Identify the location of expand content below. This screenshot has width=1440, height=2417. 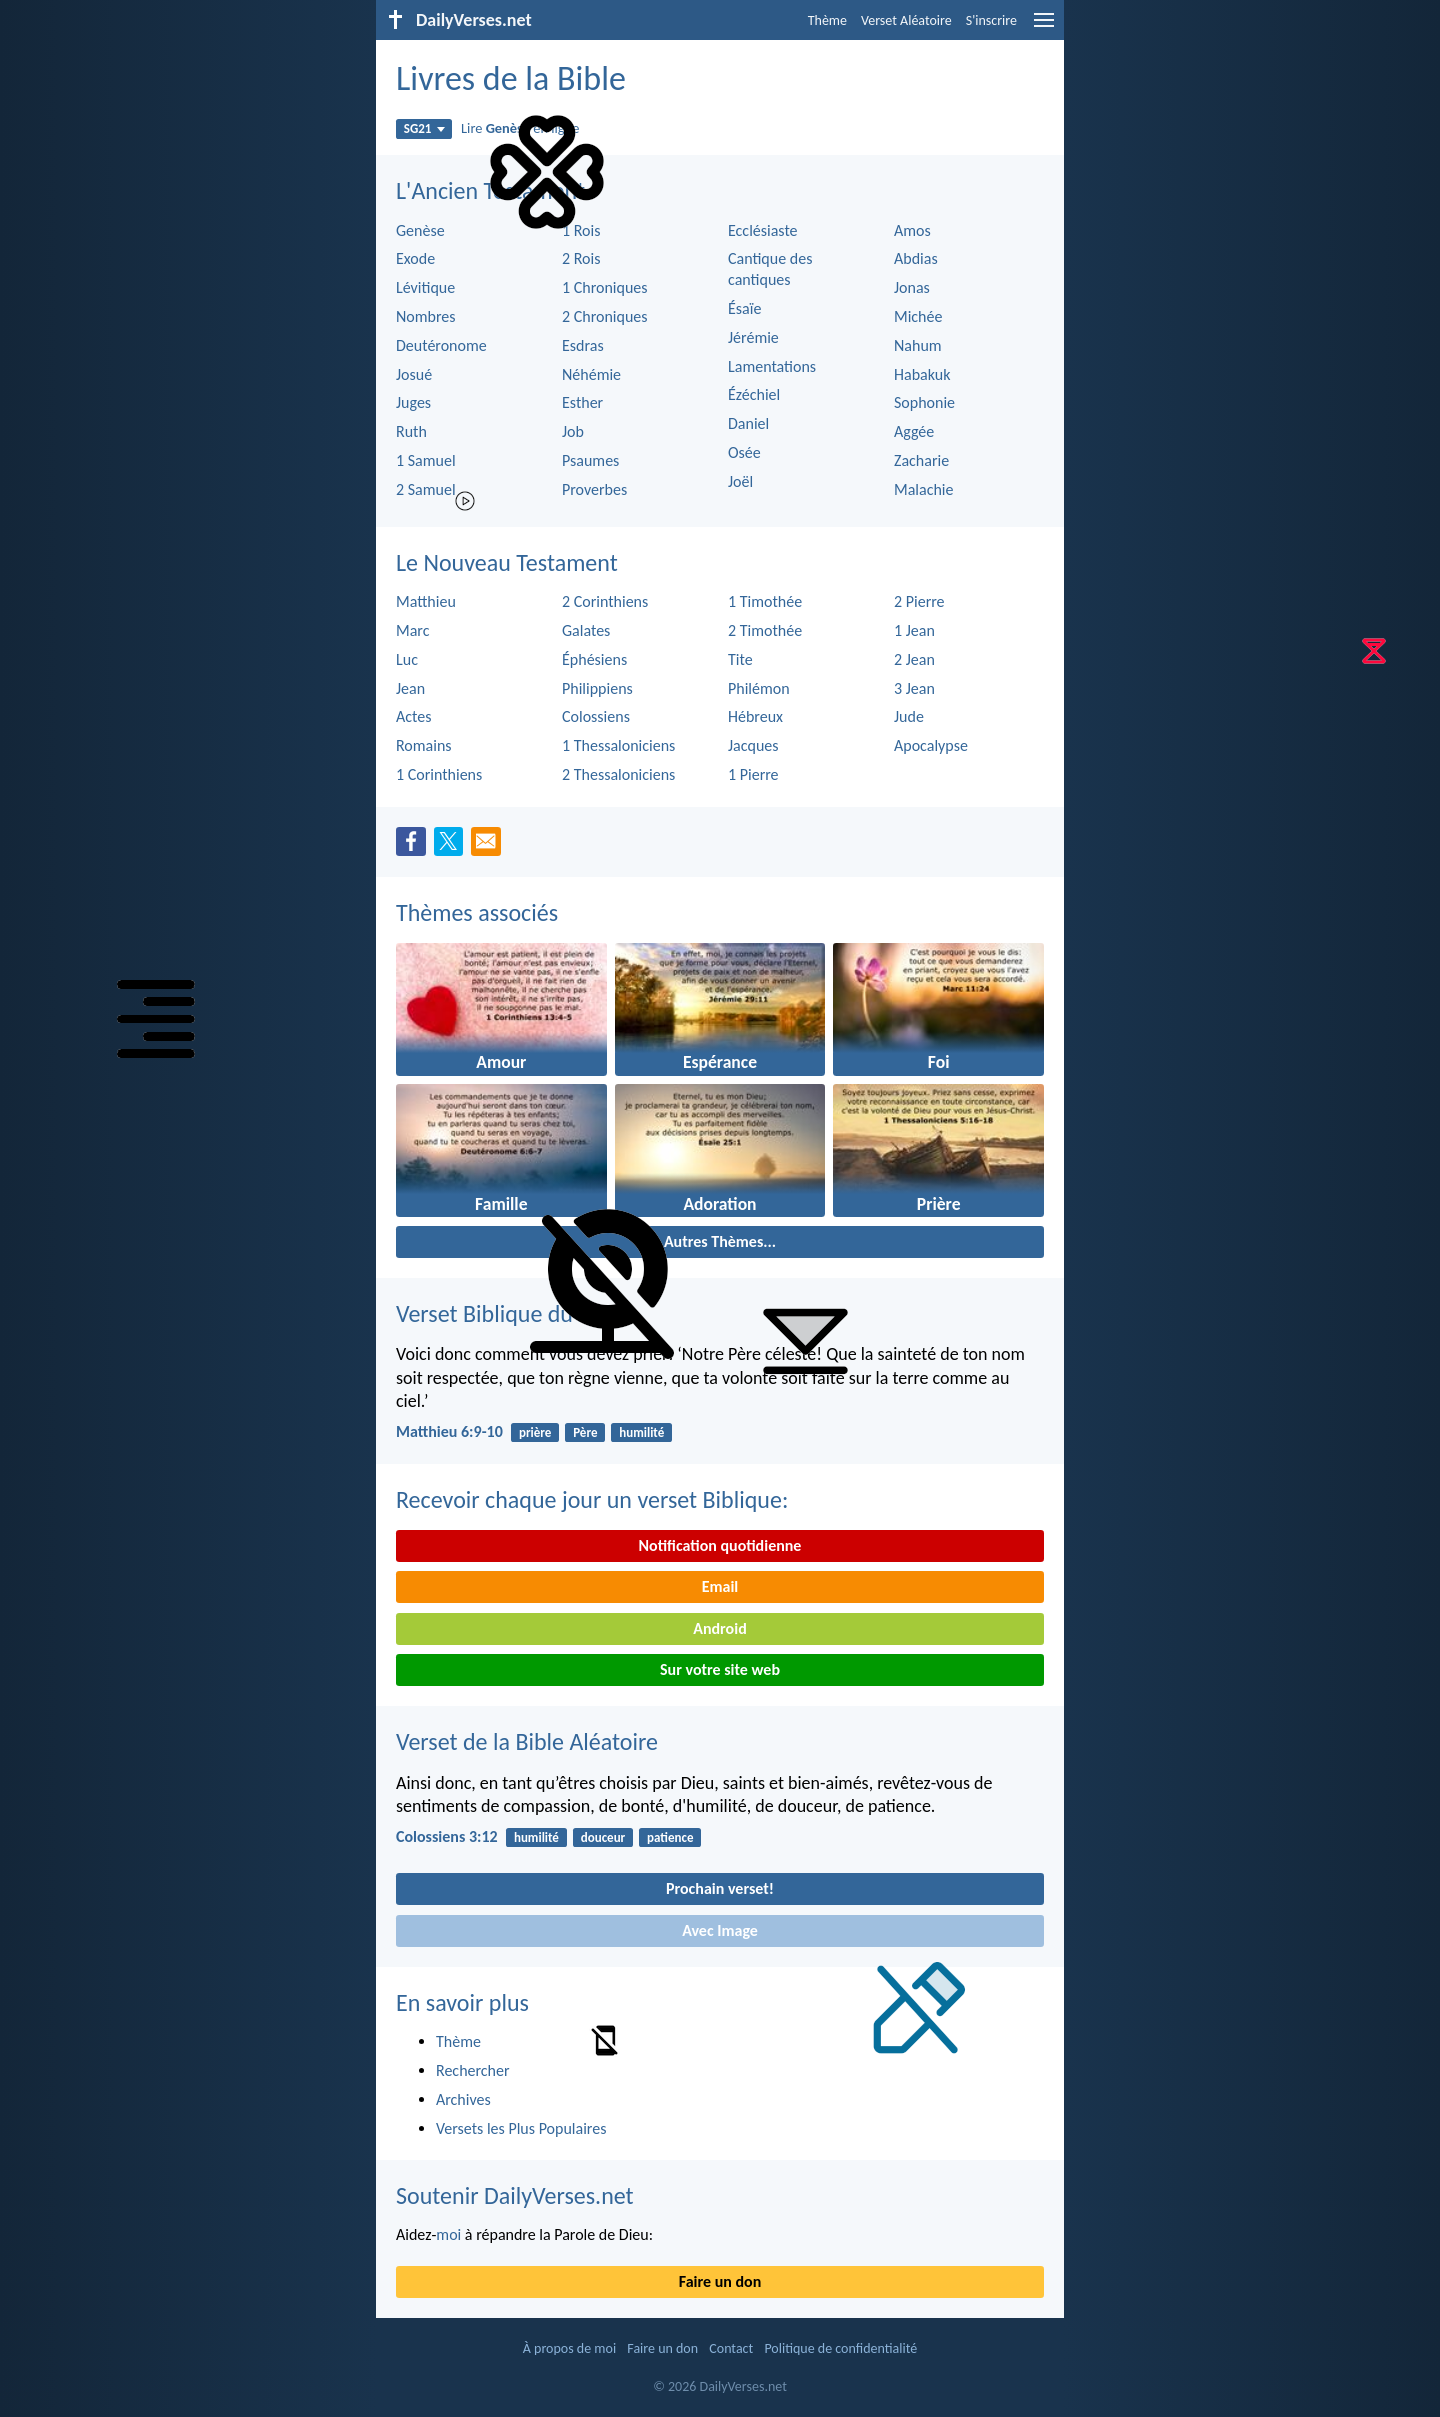
(805, 1339).